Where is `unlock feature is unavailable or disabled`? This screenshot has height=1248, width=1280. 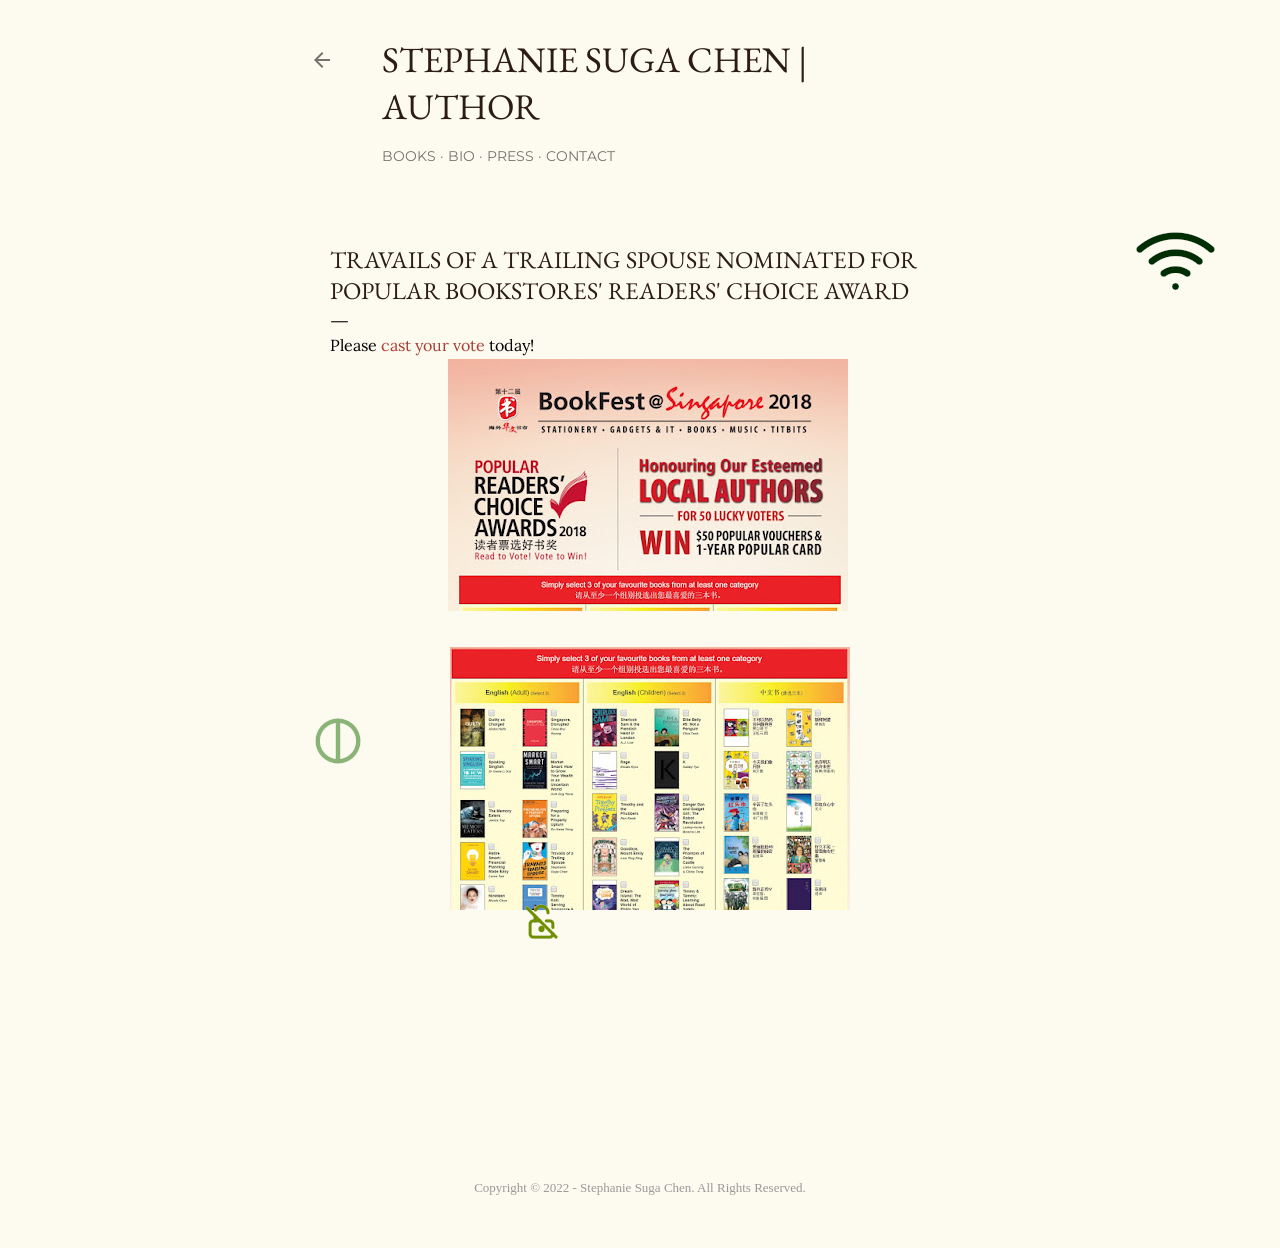 unlock feature is unavailable or disabled is located at coordinates (541, 922).